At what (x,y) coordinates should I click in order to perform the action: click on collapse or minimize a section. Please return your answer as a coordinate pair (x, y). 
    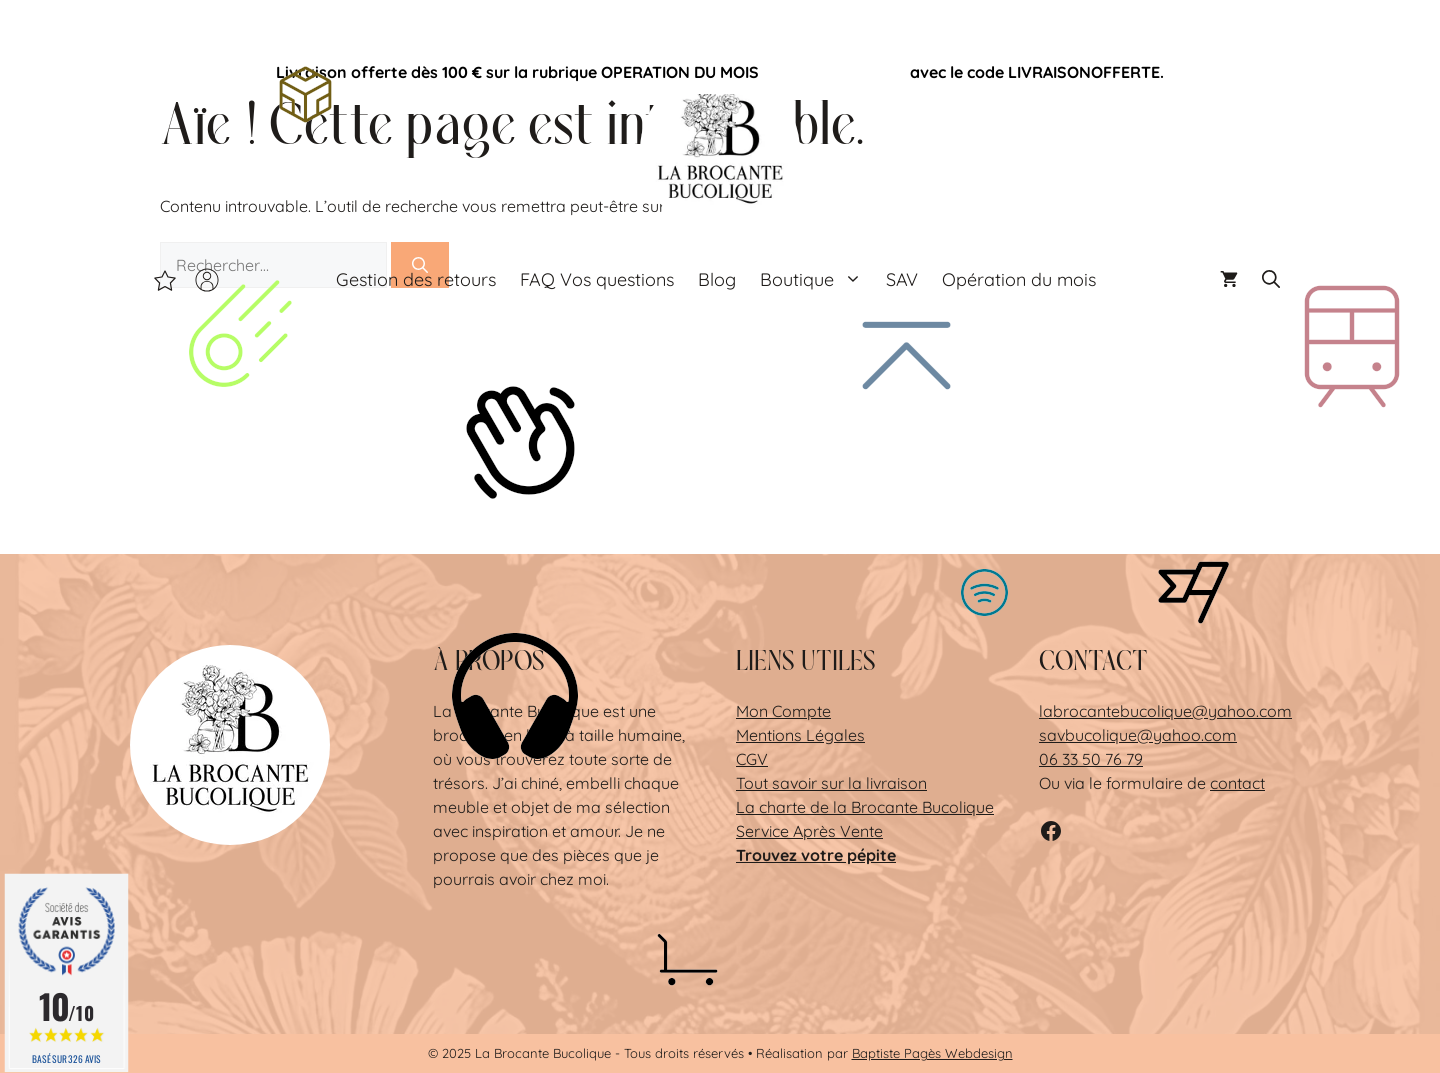
    Looking at the image, I should click on (906, 353).